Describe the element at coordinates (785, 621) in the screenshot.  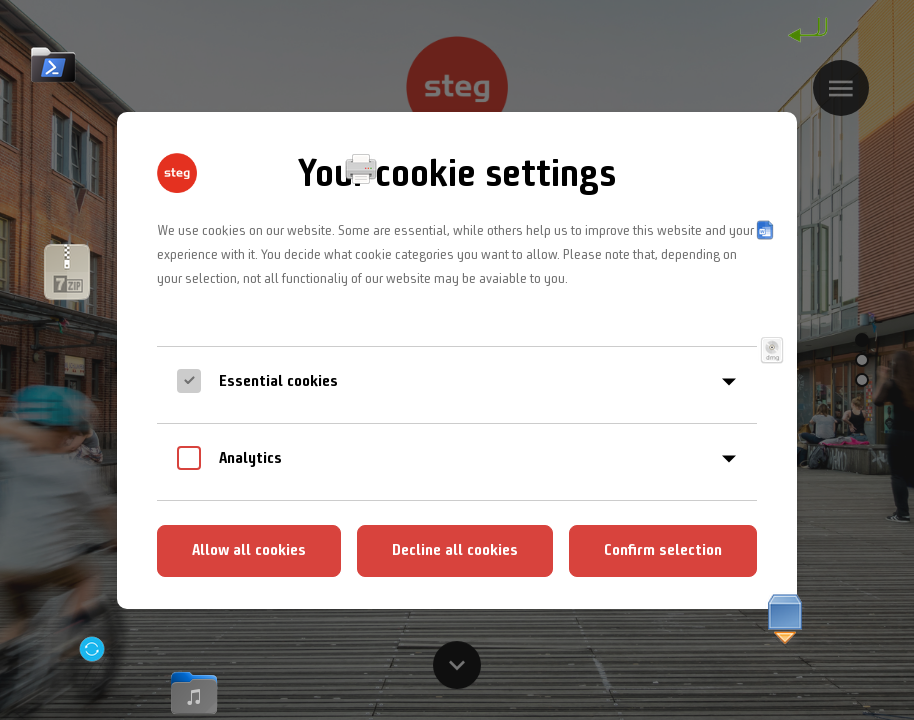
I see `insert an object or embed content` at that location.